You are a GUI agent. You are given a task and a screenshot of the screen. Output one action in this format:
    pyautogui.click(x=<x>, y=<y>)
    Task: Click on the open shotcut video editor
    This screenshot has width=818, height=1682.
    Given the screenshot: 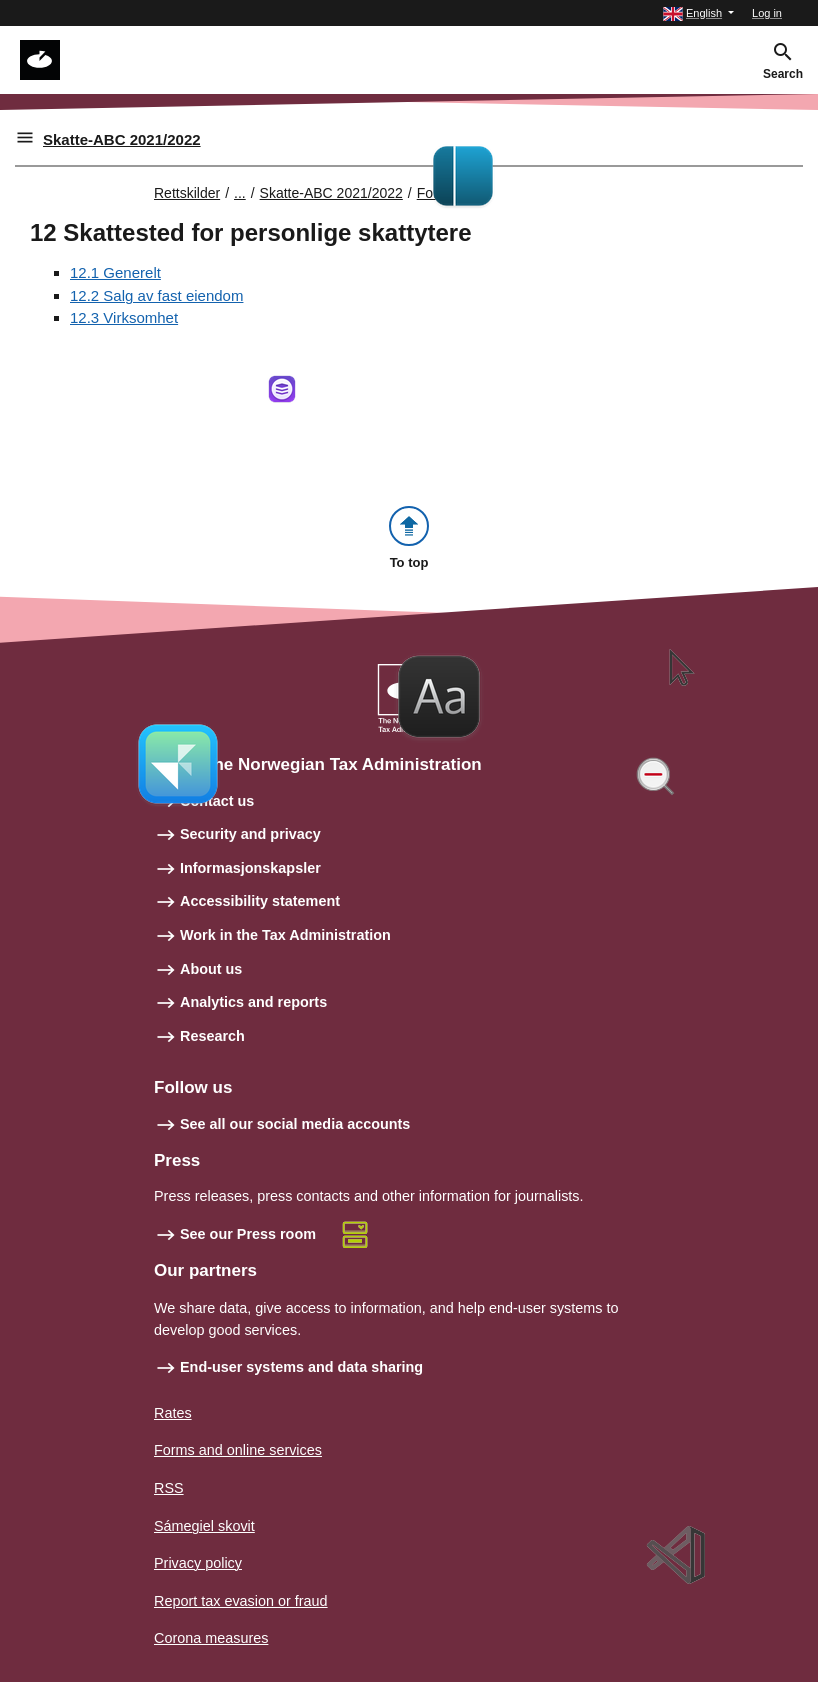 What is the action you would take?
    pyautogui.click(x=463, y=176)
    